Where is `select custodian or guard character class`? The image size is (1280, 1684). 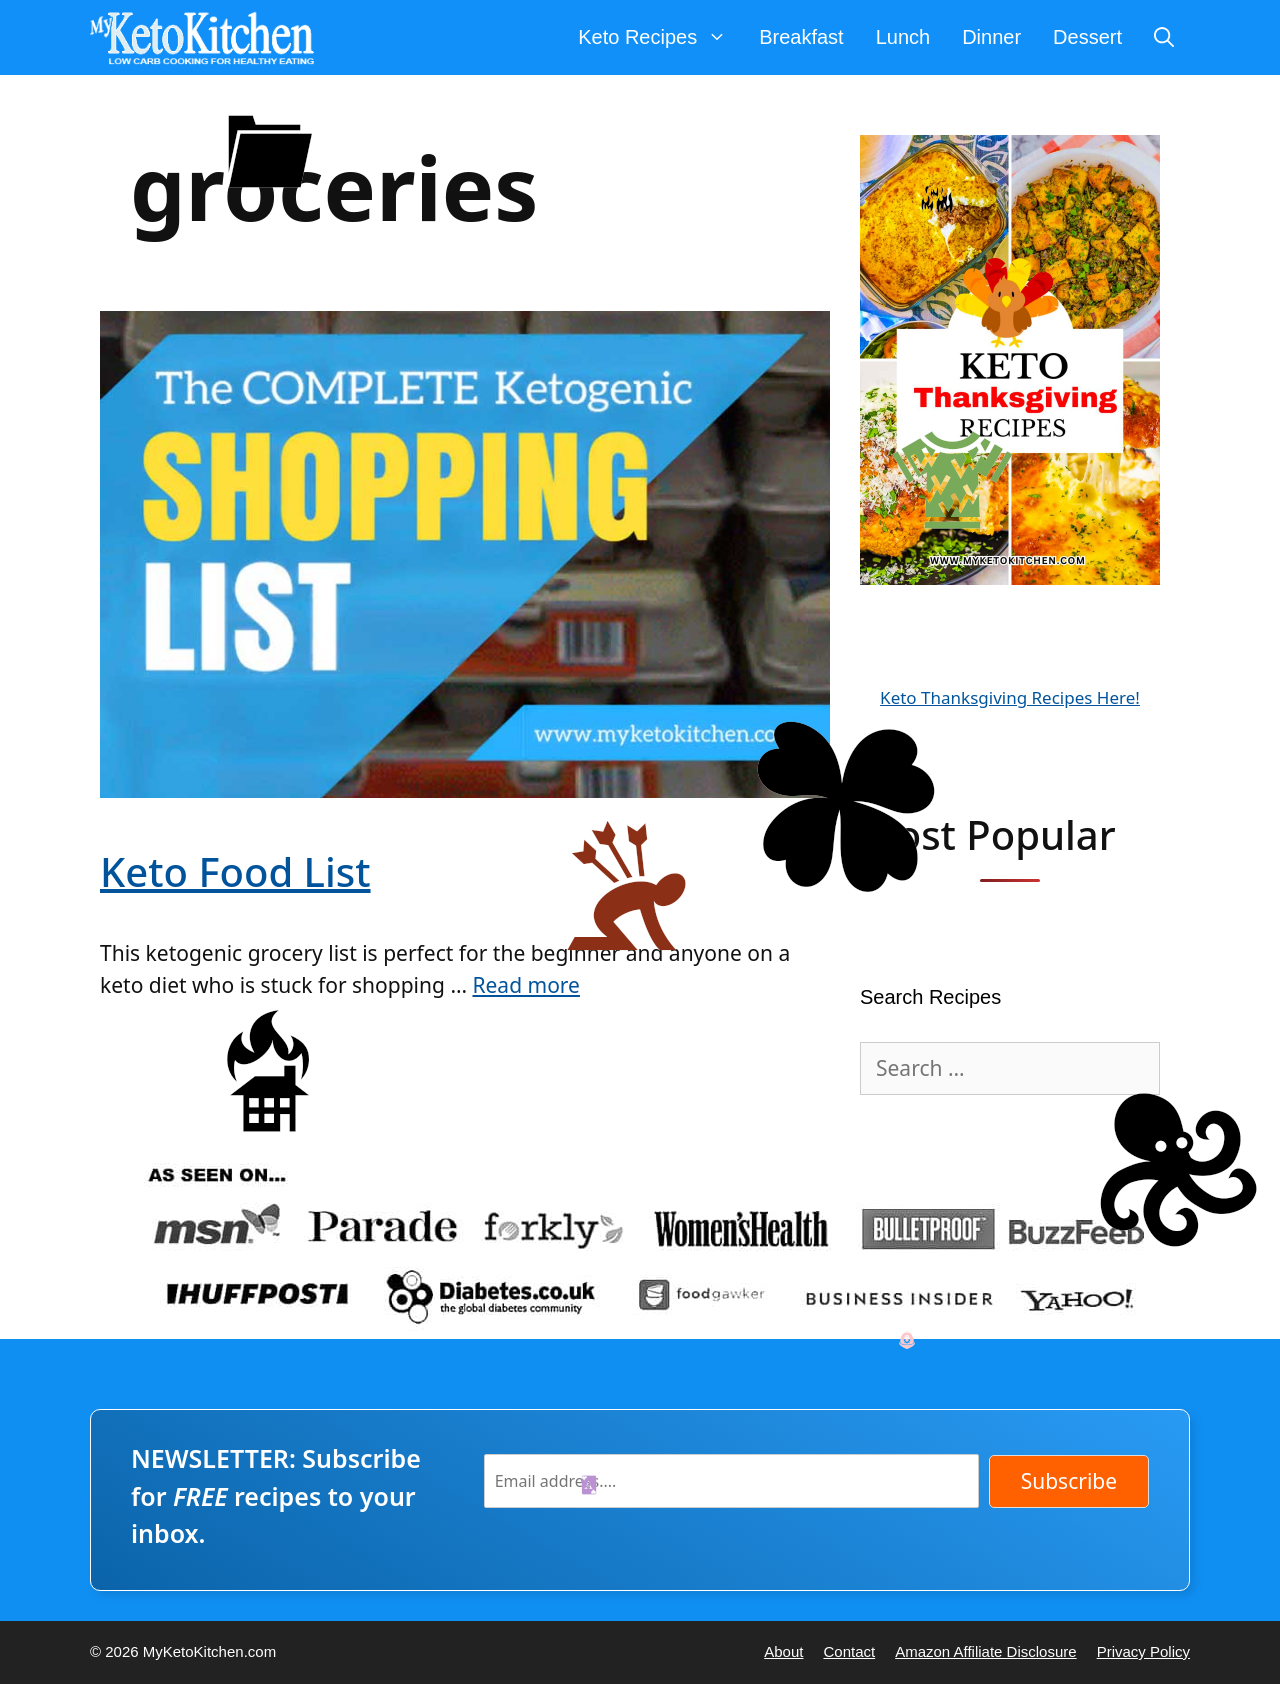 select custodian or guard character class is located at coordinates (907, 1340).